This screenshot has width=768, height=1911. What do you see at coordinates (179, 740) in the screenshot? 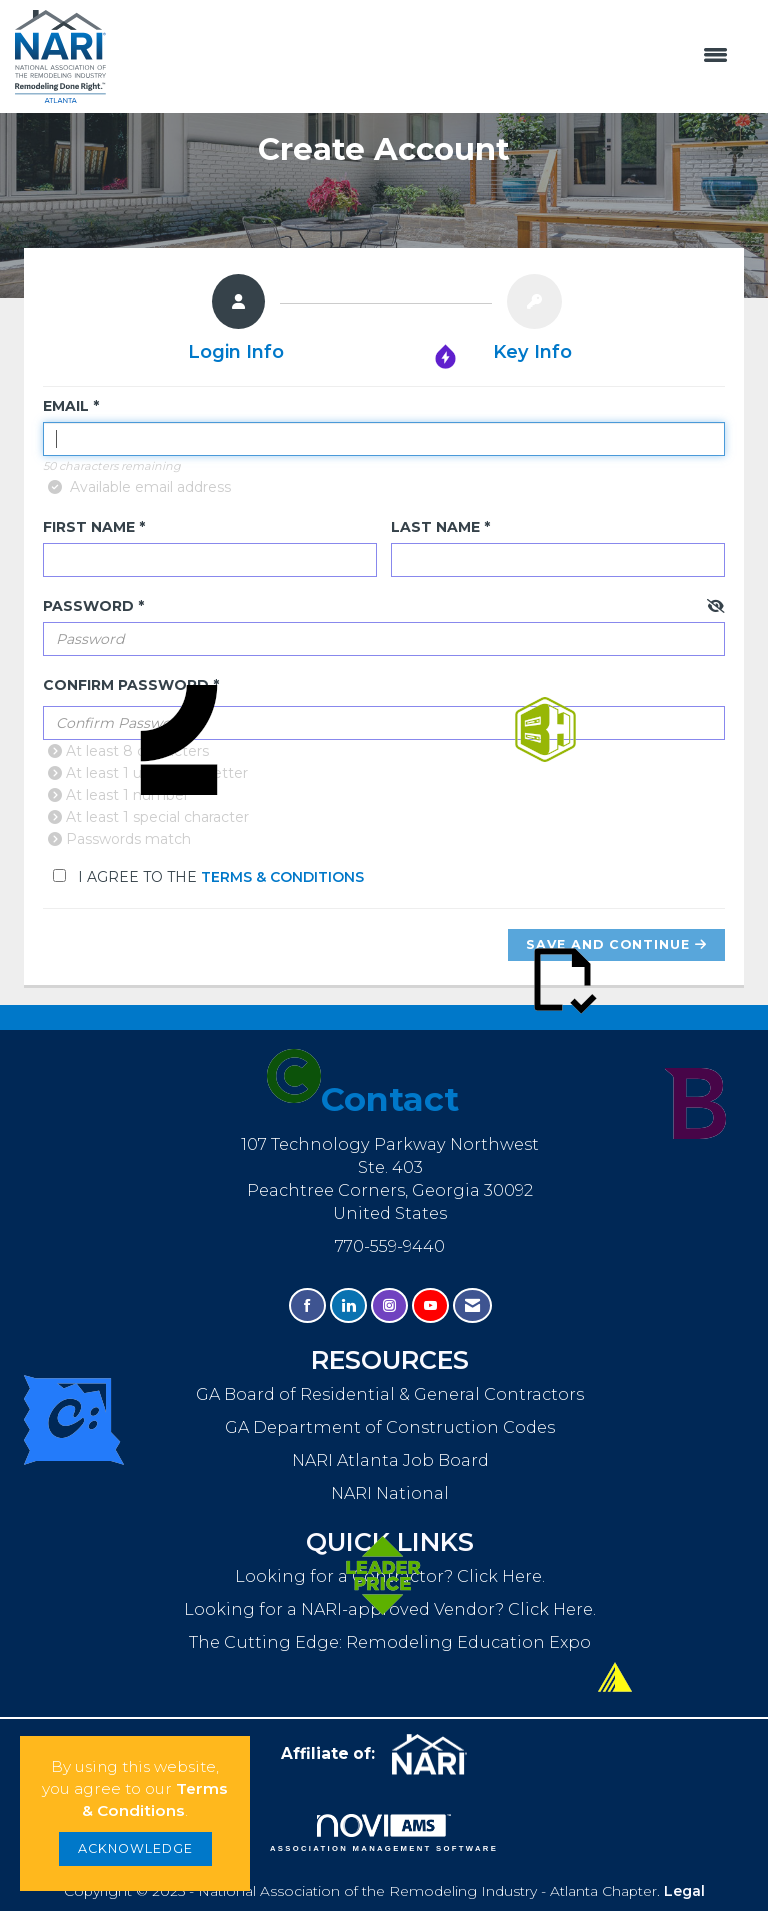
I see `embark studios logo` at bounding box center [179, 740].